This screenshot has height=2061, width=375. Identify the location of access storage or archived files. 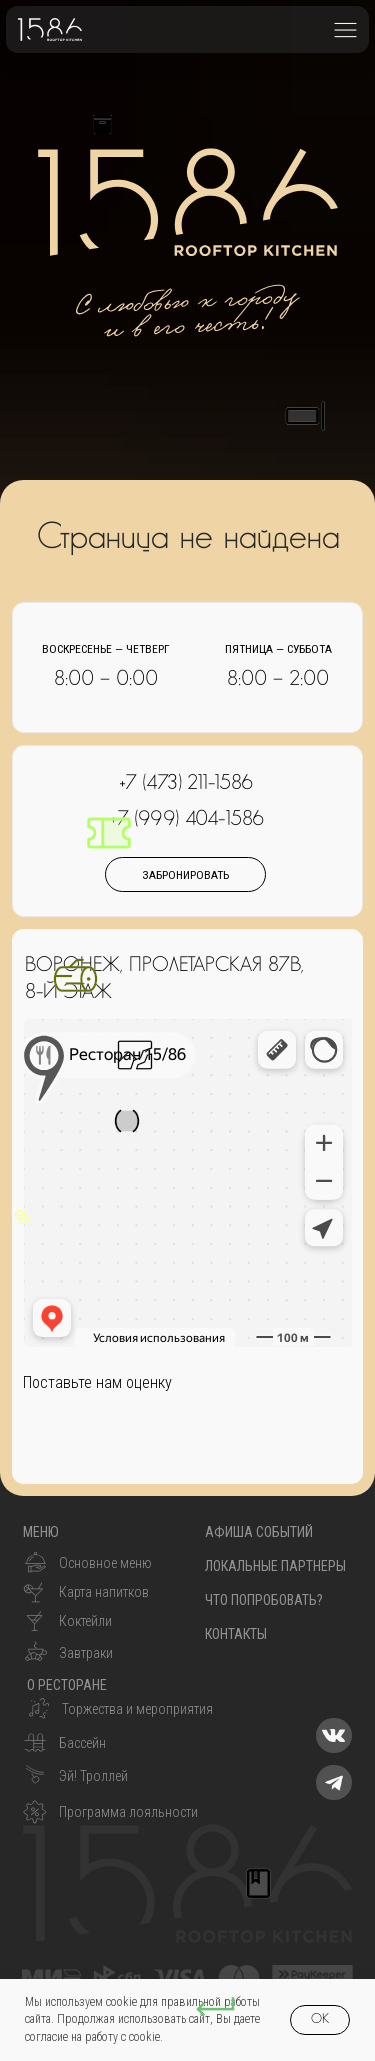
(102, 124).